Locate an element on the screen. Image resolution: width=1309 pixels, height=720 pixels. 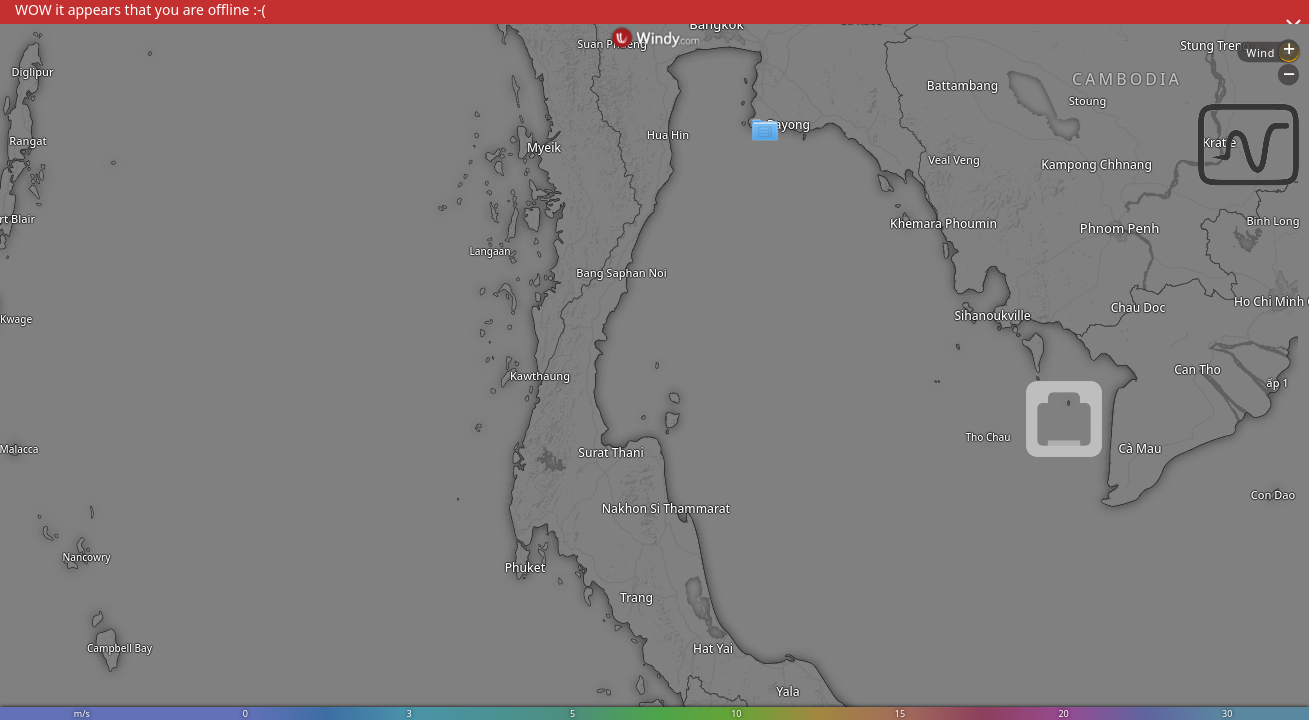
view battery usage statistics is located at coordinates (1248, 141).